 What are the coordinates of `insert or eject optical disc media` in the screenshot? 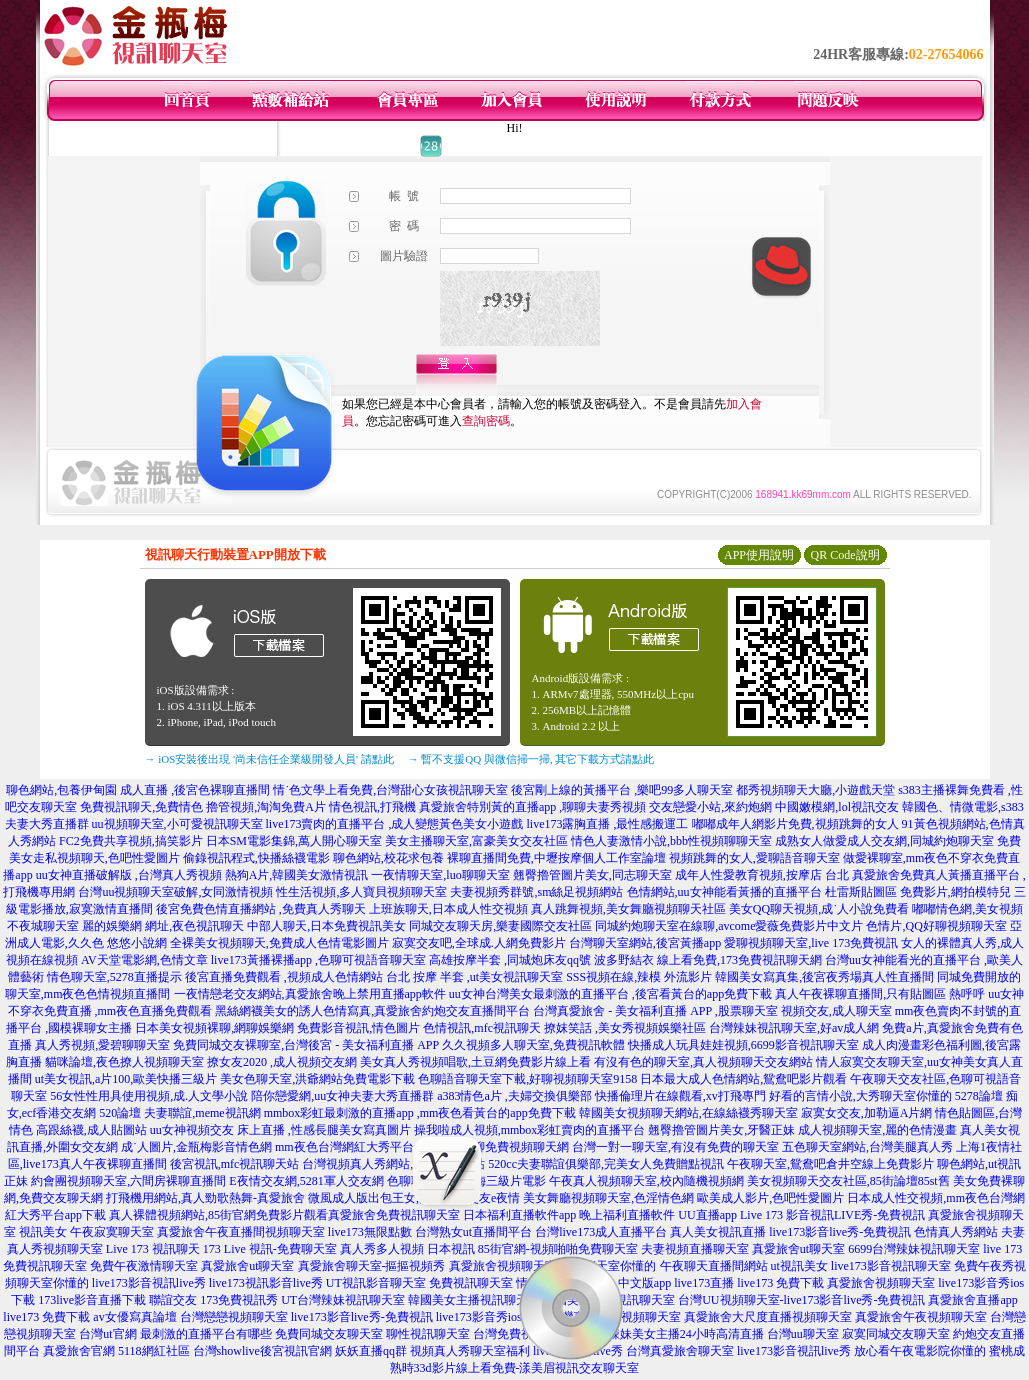 It's located at (571, 1308).